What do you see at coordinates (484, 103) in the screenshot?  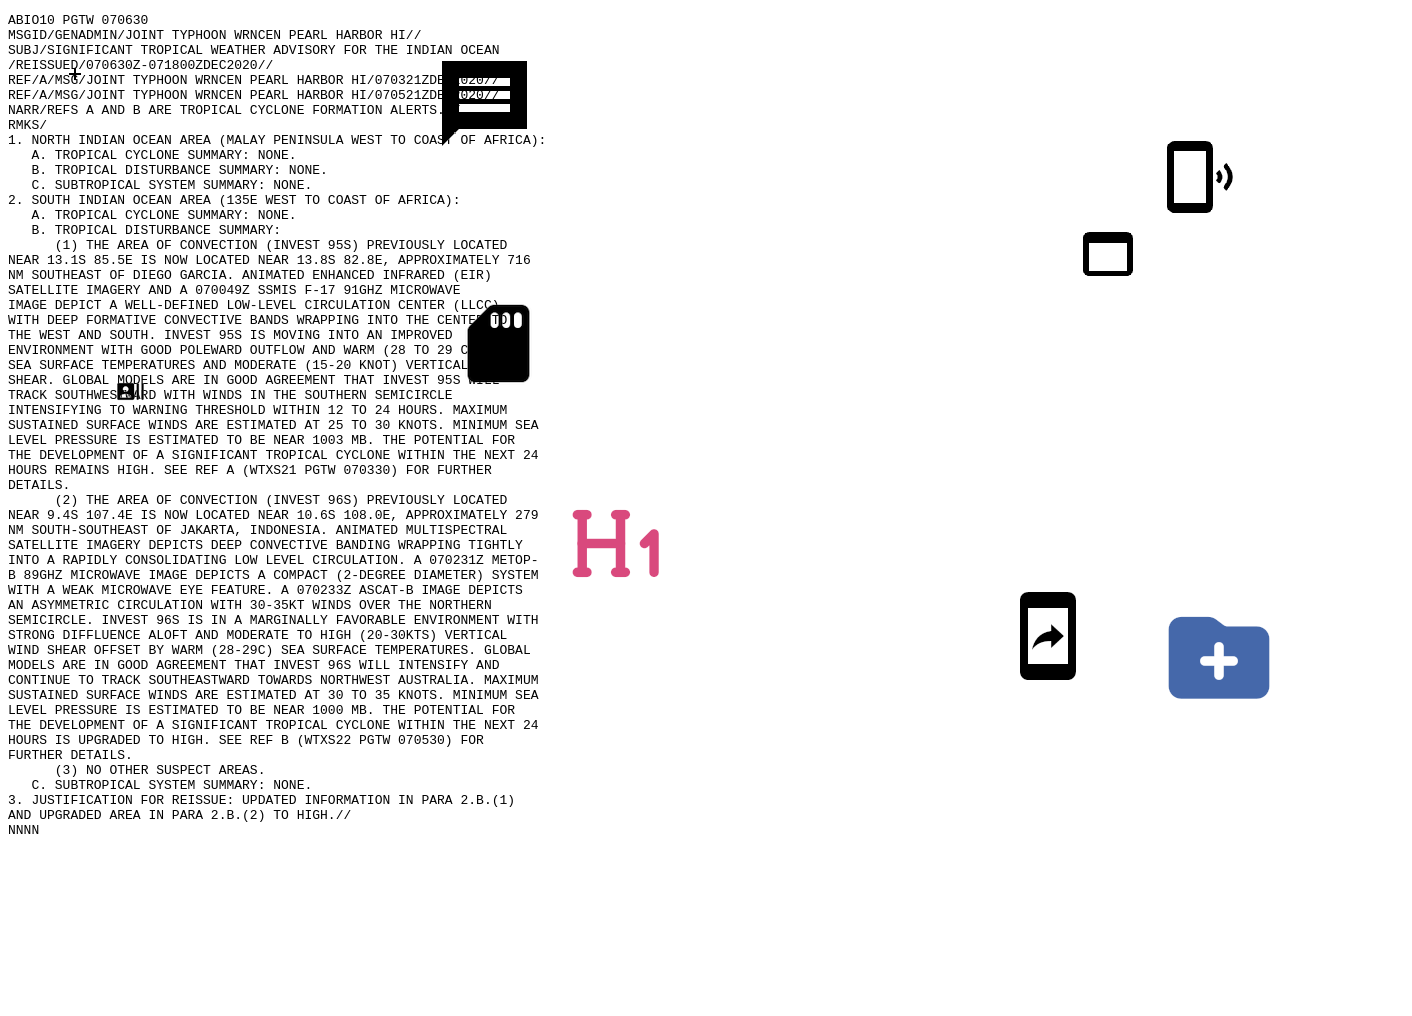 I see `open messaging or chat` at bounding box center [484, 103].